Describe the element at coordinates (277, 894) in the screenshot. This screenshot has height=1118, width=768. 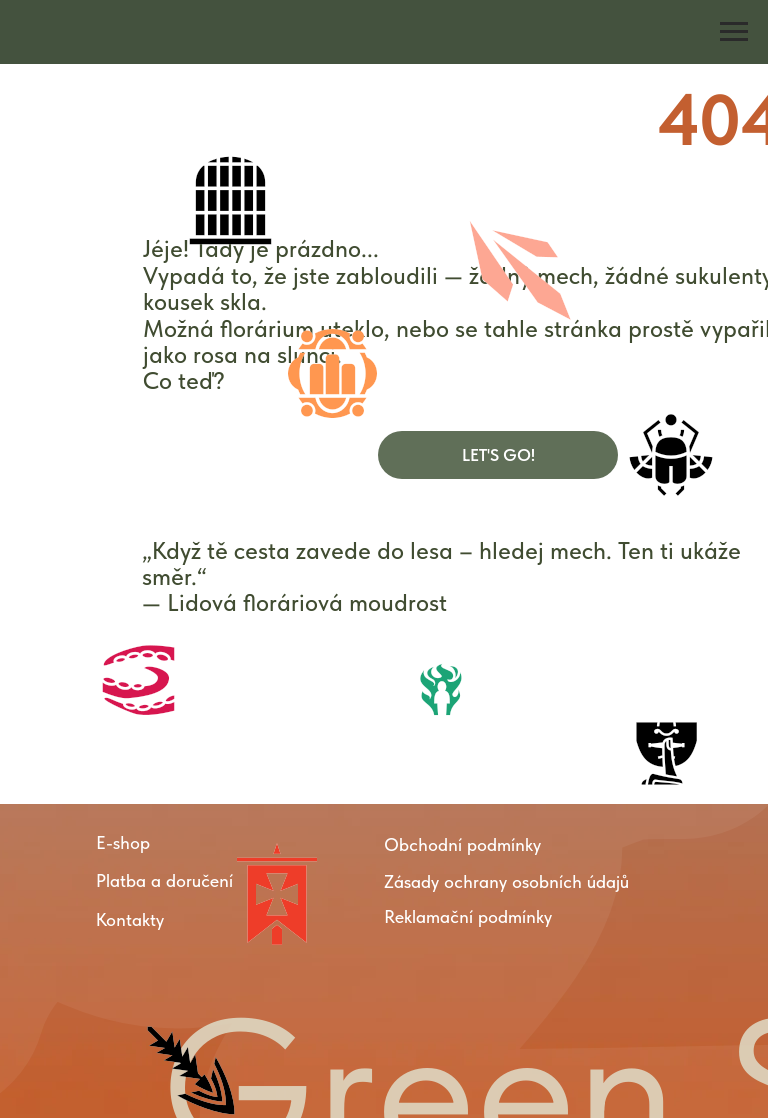
I see `view guild or clan banner` at that location.